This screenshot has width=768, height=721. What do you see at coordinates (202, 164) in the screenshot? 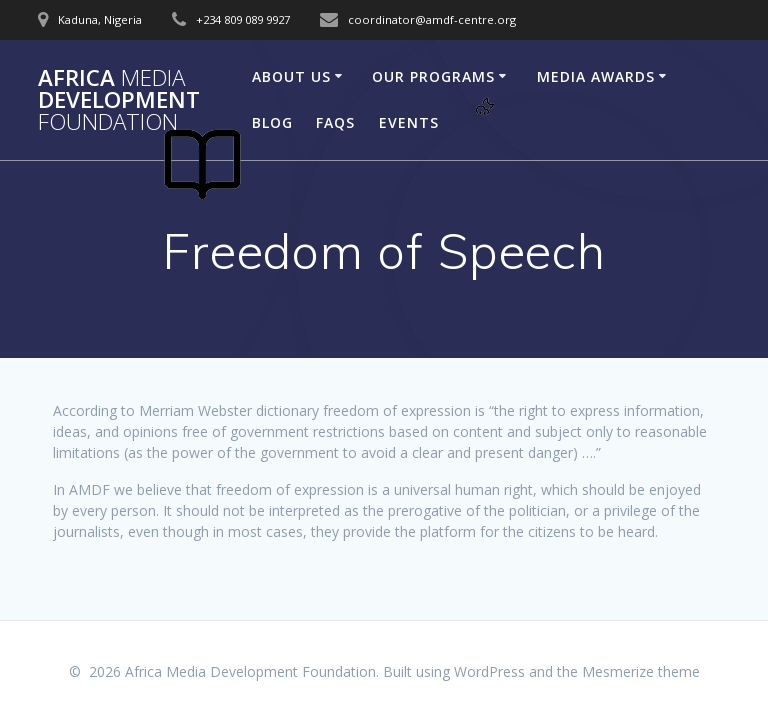
I see `open reading mode or e-reader` at bounding box center [202, 164].